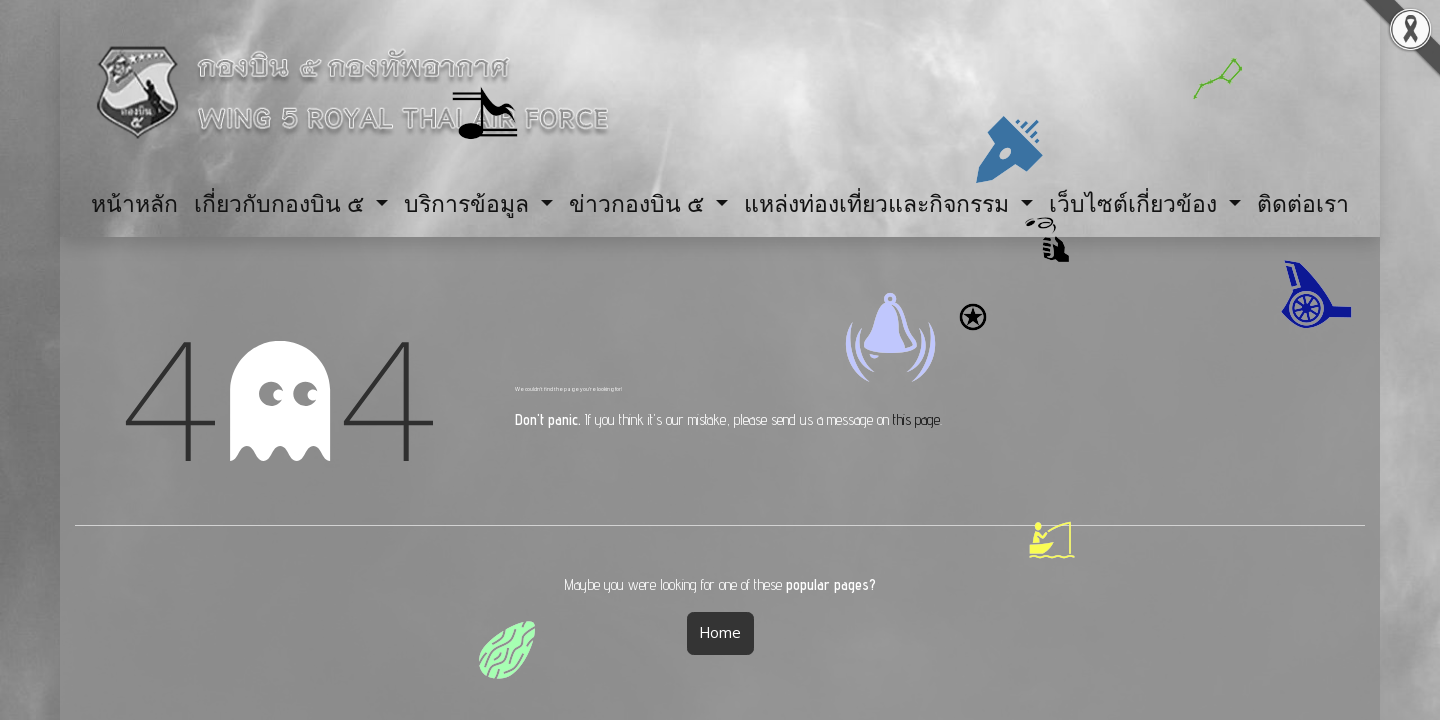  What do you see at coordinates (973, 317) in the screenshot?
I see `indicates allied or friendly faction status` at bounding box center [973, 317].